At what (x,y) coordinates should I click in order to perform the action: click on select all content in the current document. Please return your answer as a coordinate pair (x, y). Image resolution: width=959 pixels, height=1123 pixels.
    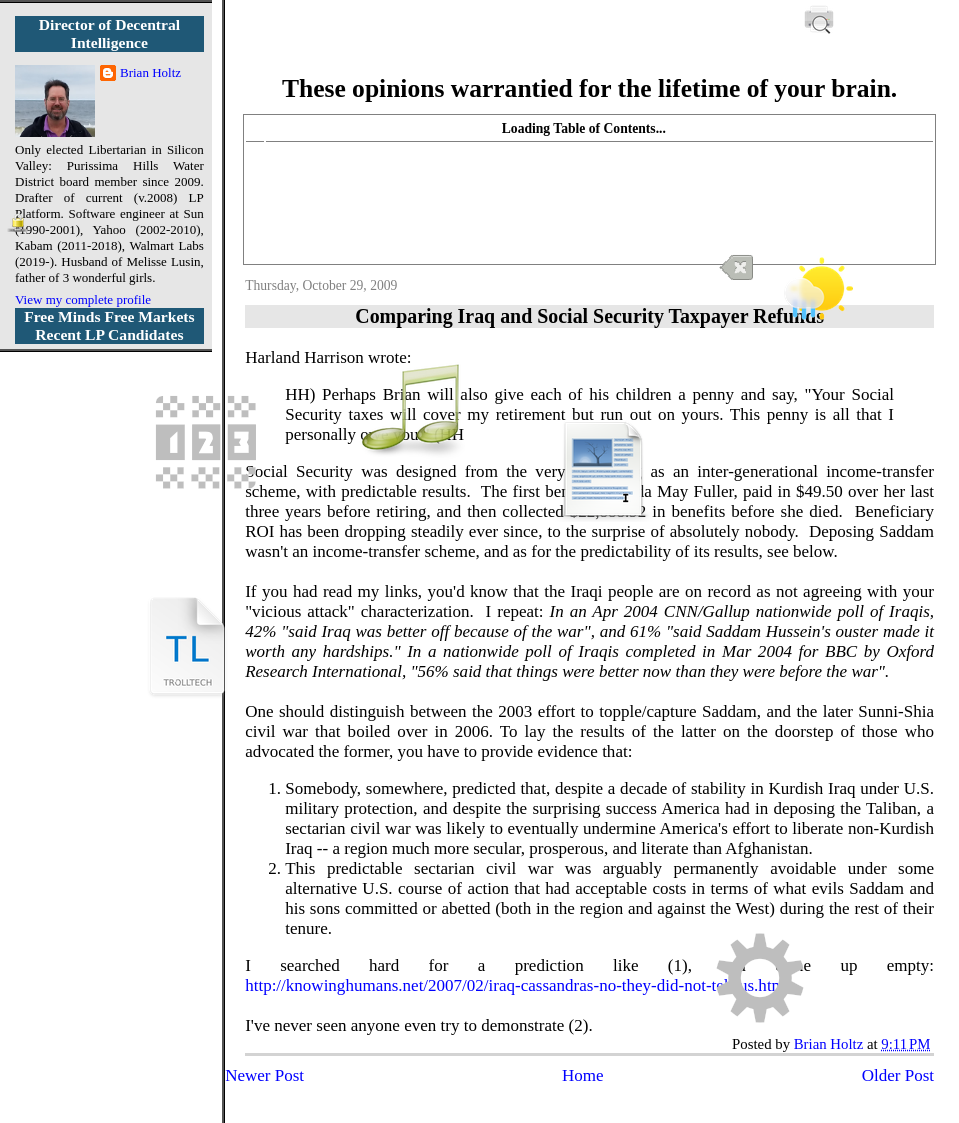
    Looking at the image, I should click on (605, 469).